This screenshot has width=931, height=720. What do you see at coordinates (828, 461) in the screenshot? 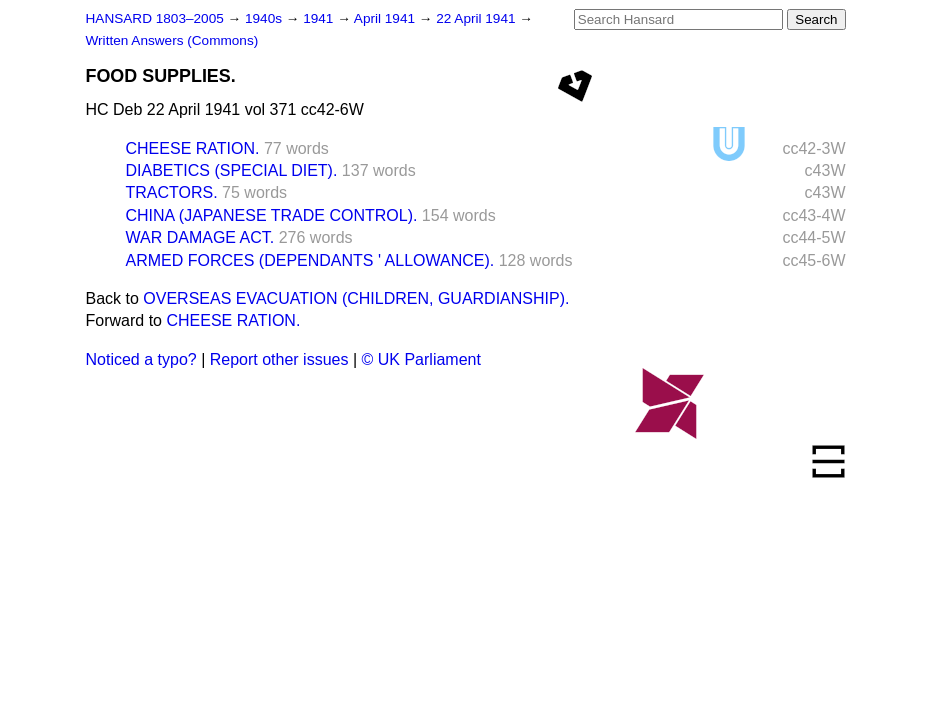
I see `scan a QR code` at bounding box center [828, 461].